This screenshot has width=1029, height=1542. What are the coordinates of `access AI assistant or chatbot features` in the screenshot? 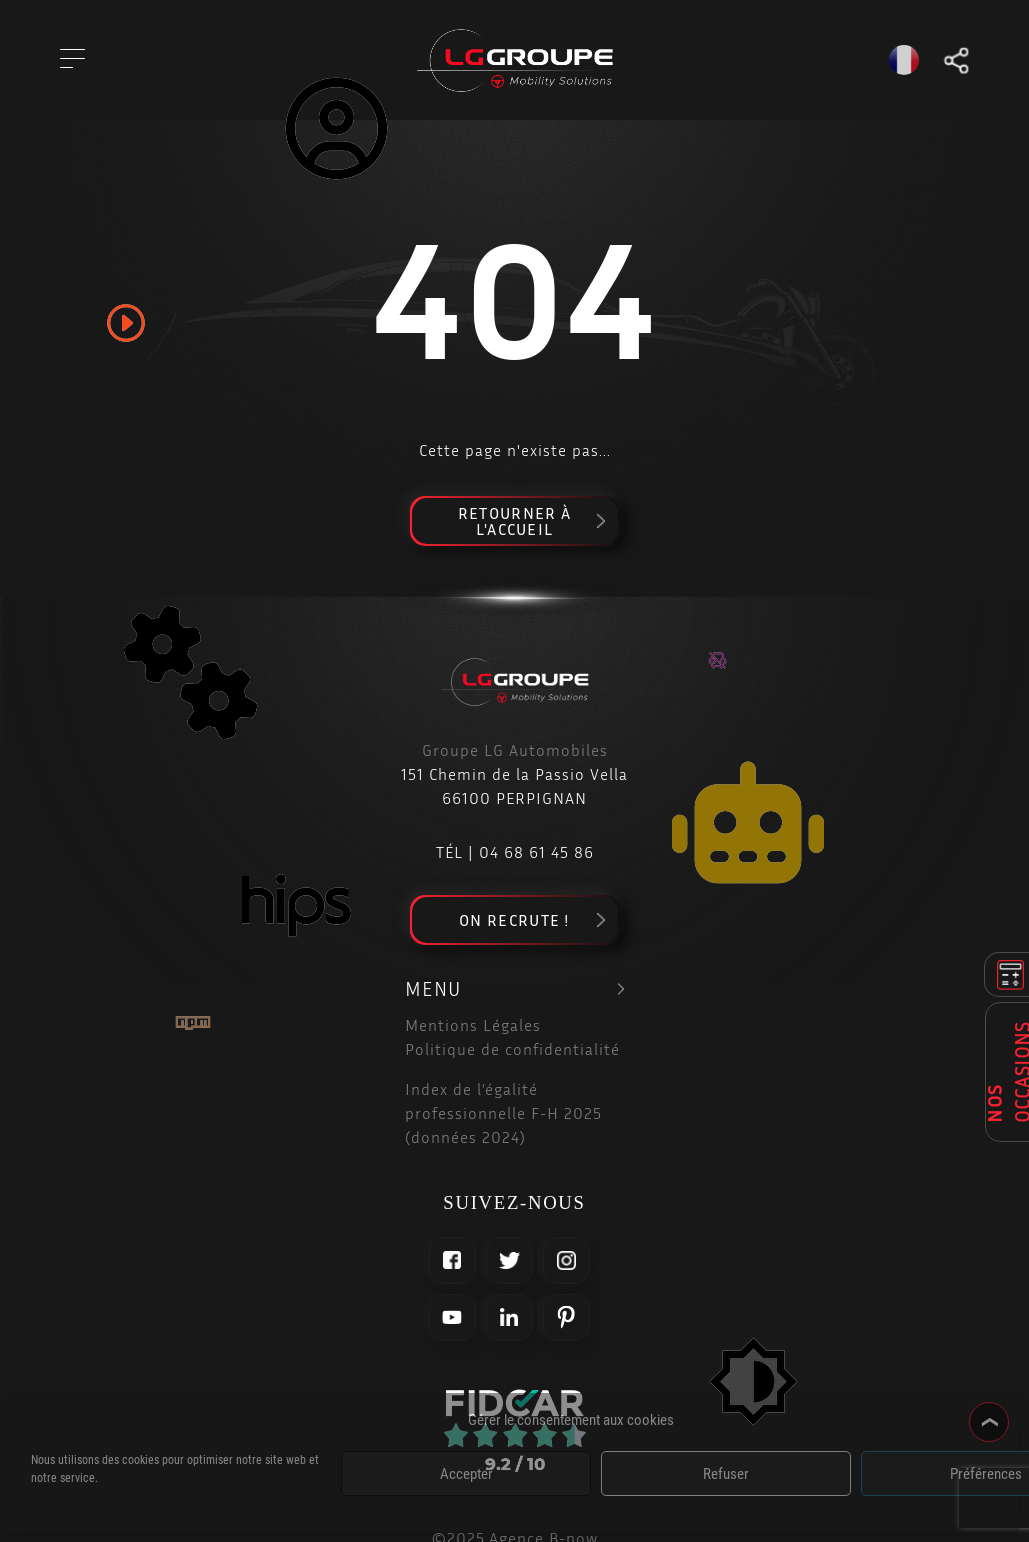 It's located at (748, 830).